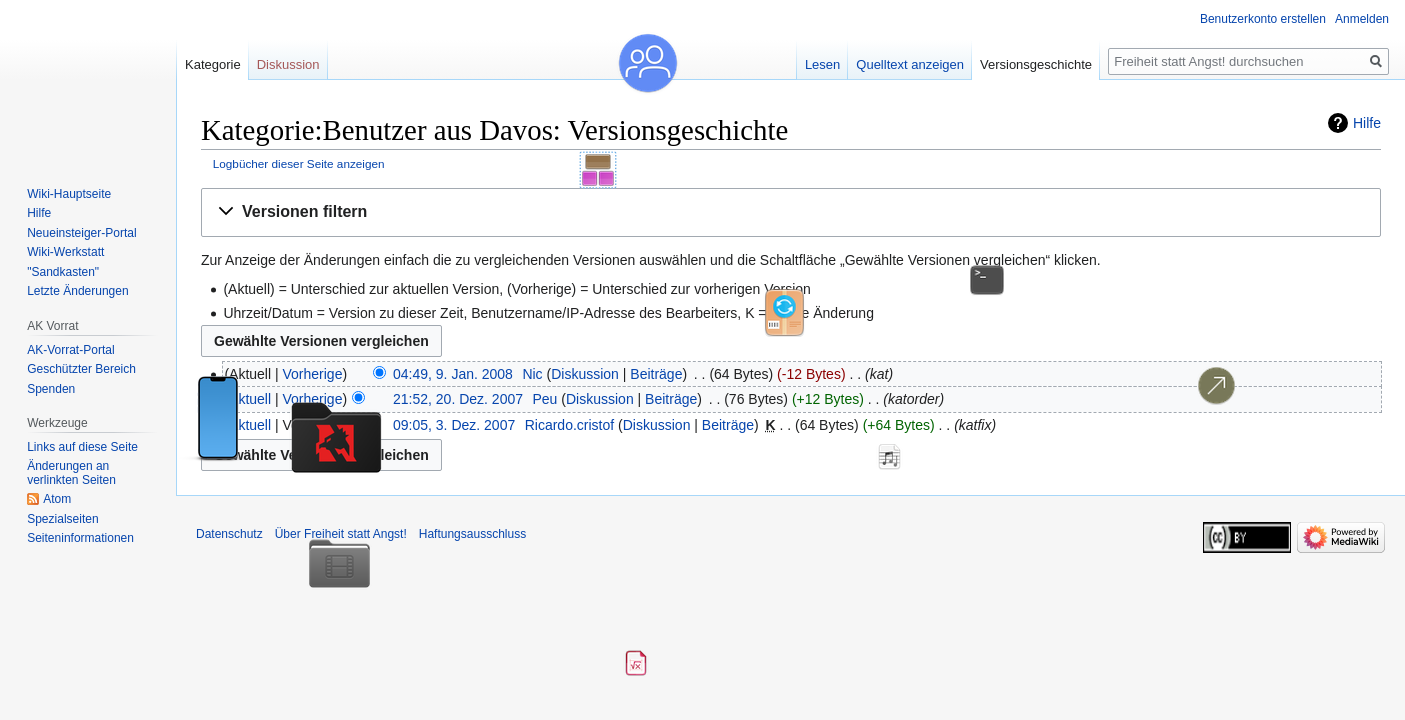  I want to click on open nusantara project files folder, so click(336, 440).